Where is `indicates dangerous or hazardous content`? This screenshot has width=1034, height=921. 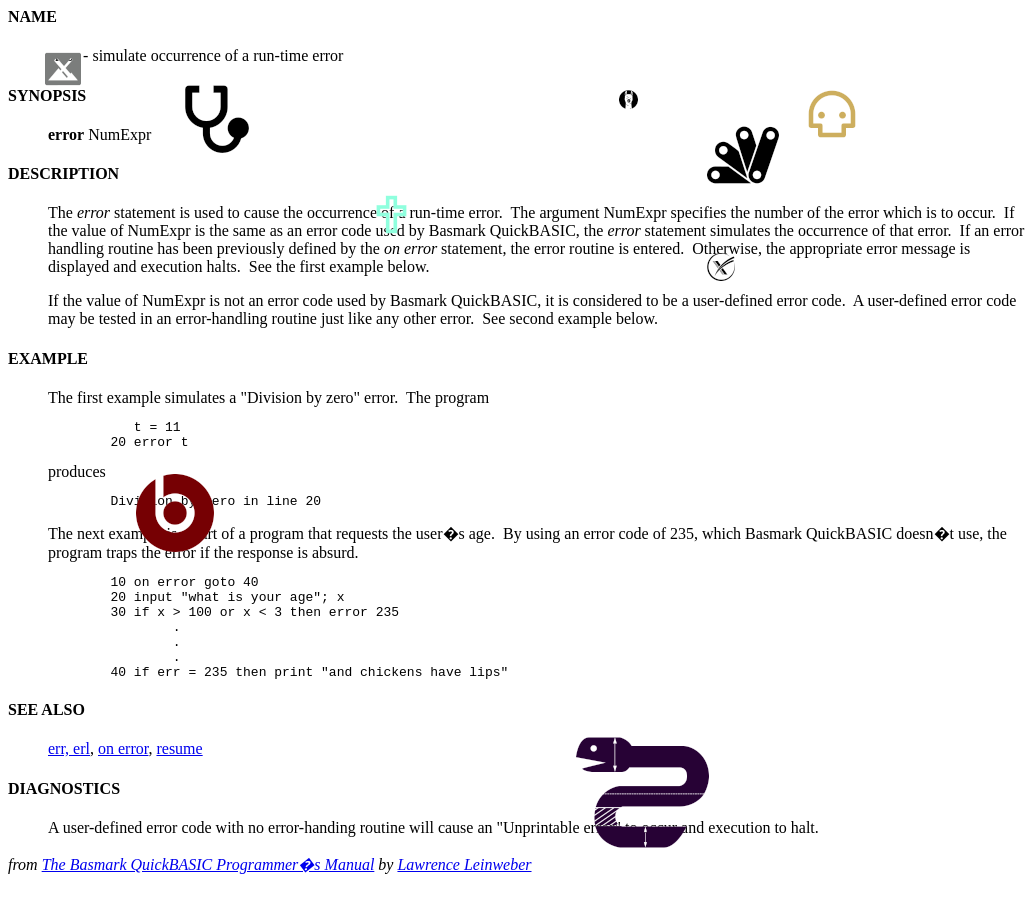
indicates dangerous or hazardous content is located at coordinates (832, 114).